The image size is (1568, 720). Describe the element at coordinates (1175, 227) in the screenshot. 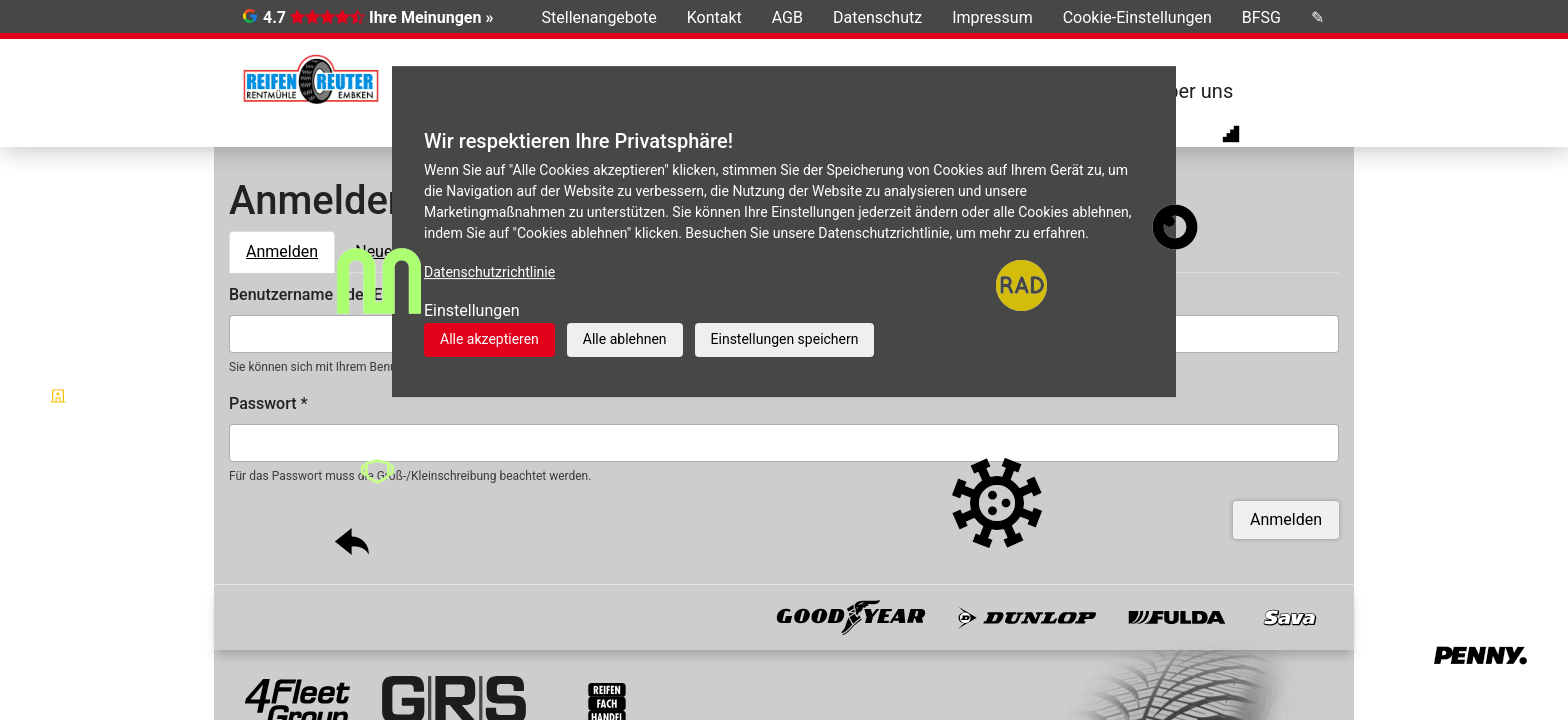

I see `view or preview content` at that location.